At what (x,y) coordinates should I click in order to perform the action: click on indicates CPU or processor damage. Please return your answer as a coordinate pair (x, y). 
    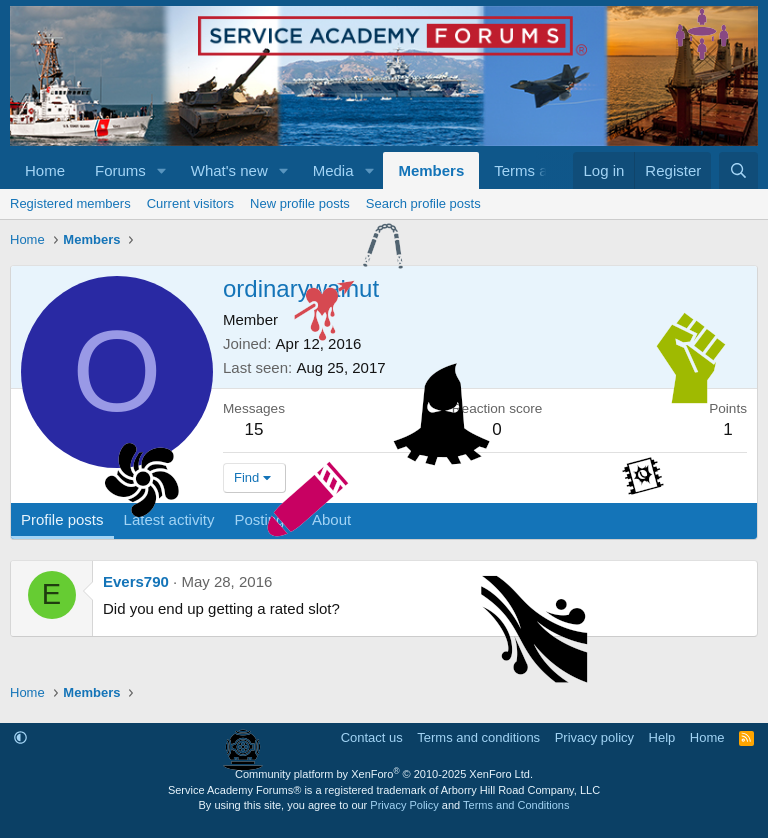
    Looking at the image, I should click on (643, 476).